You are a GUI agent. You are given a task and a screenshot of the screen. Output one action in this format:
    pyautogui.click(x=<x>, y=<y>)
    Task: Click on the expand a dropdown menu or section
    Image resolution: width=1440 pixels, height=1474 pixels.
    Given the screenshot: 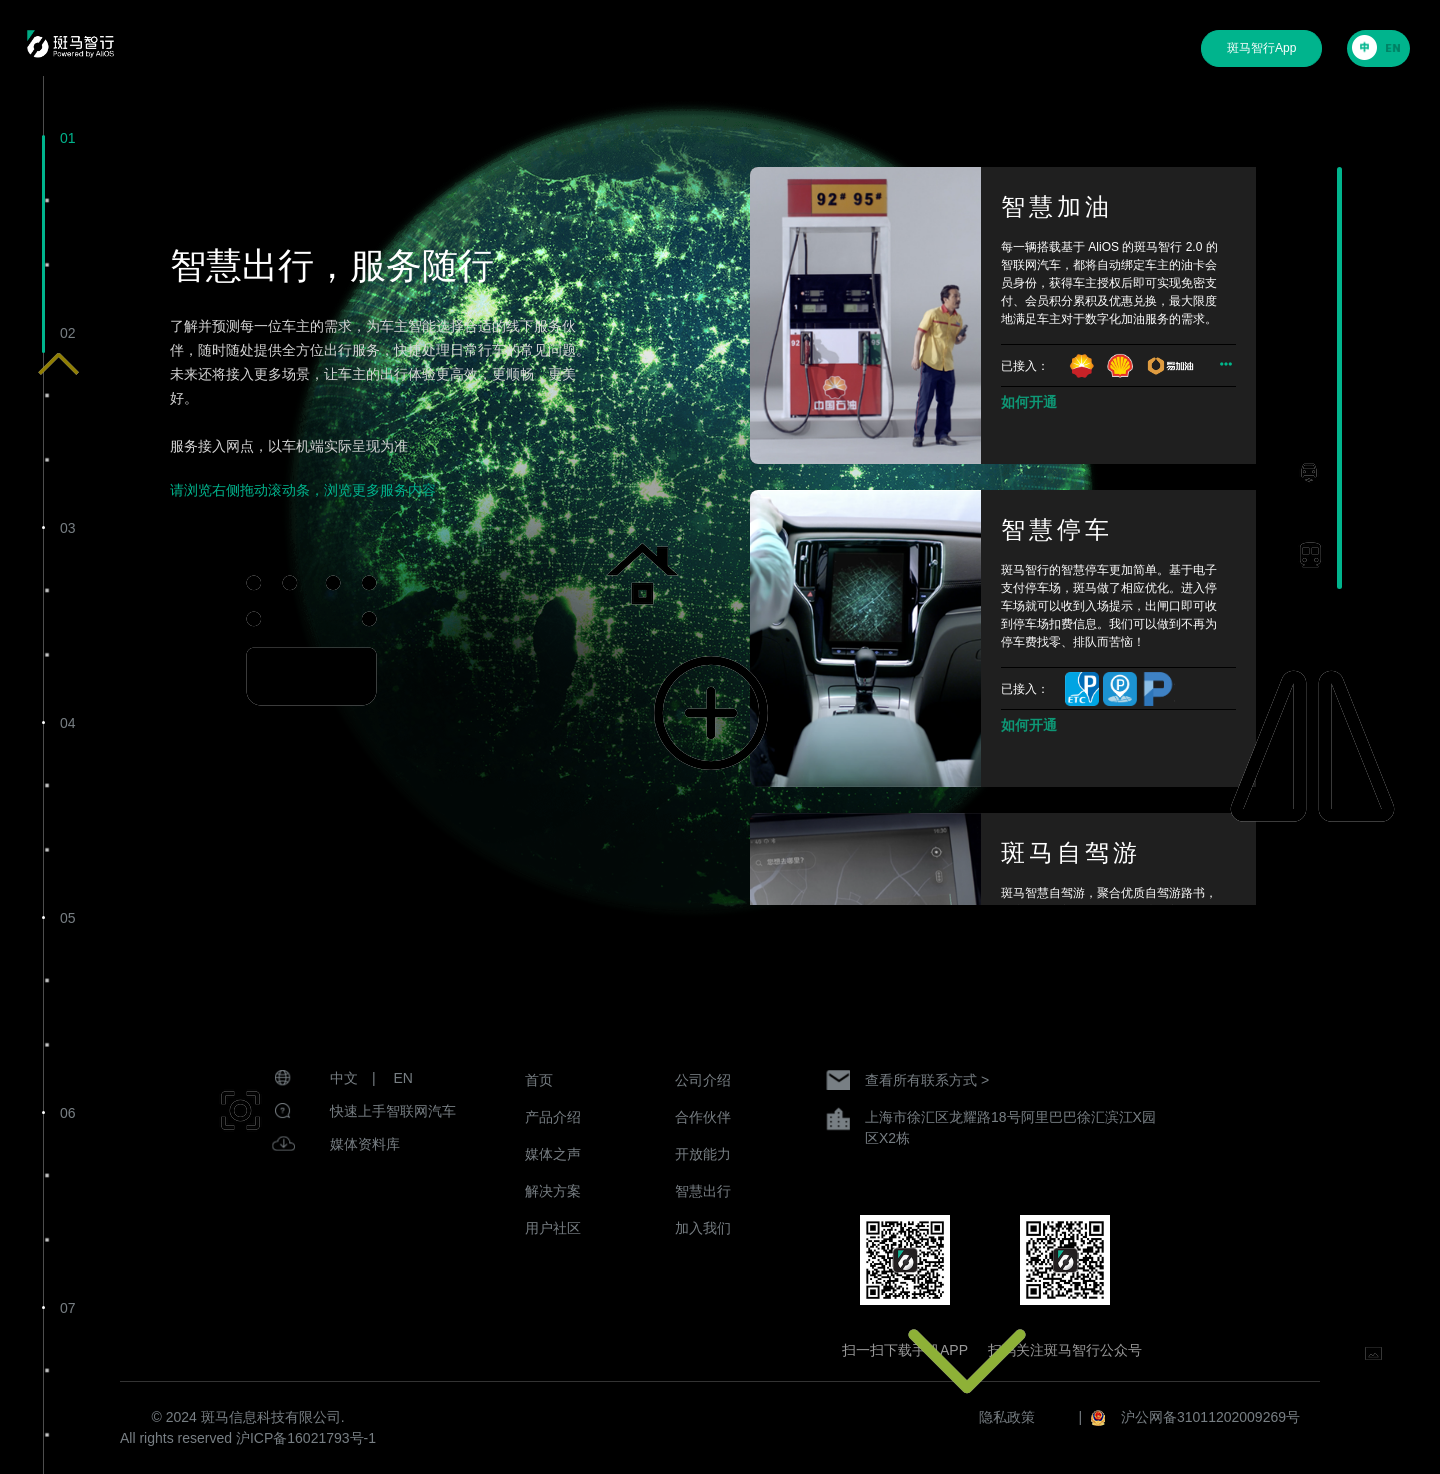 What is the action you would take?
    pyautogui.click(x=967, y=1356)
    